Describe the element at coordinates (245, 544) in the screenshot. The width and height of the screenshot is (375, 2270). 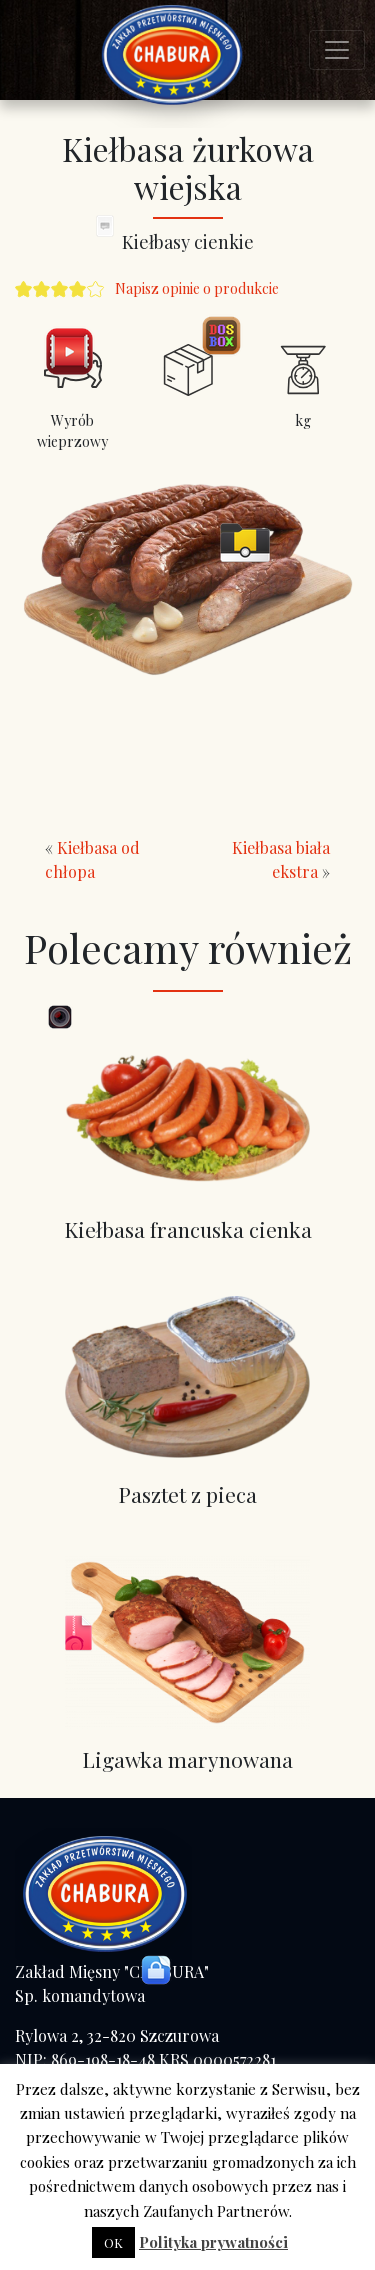
I see `folder for pokémon game files or assets` at that location.